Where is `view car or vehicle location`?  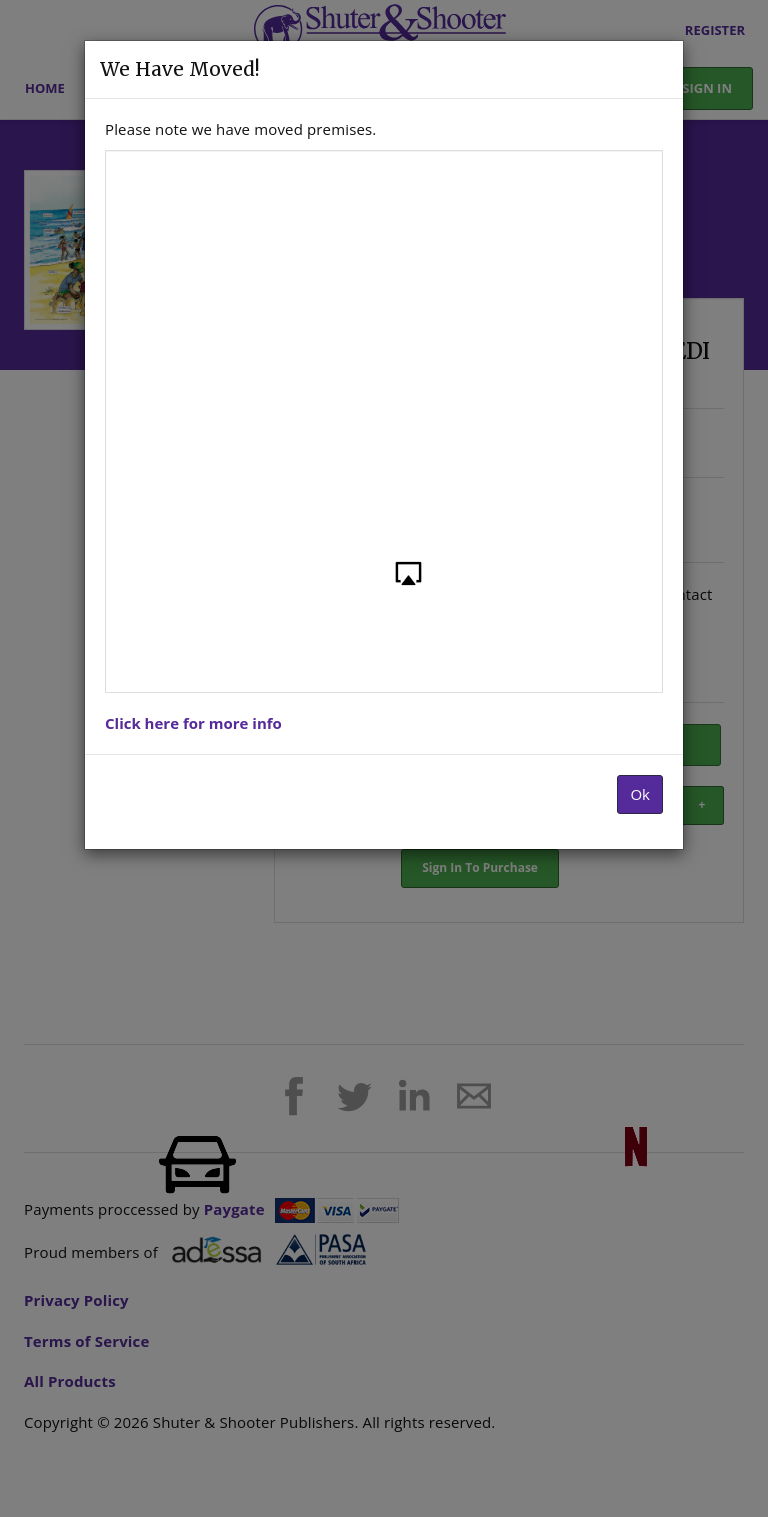
view car or vehicle location is located at coordinates (197, 1161).